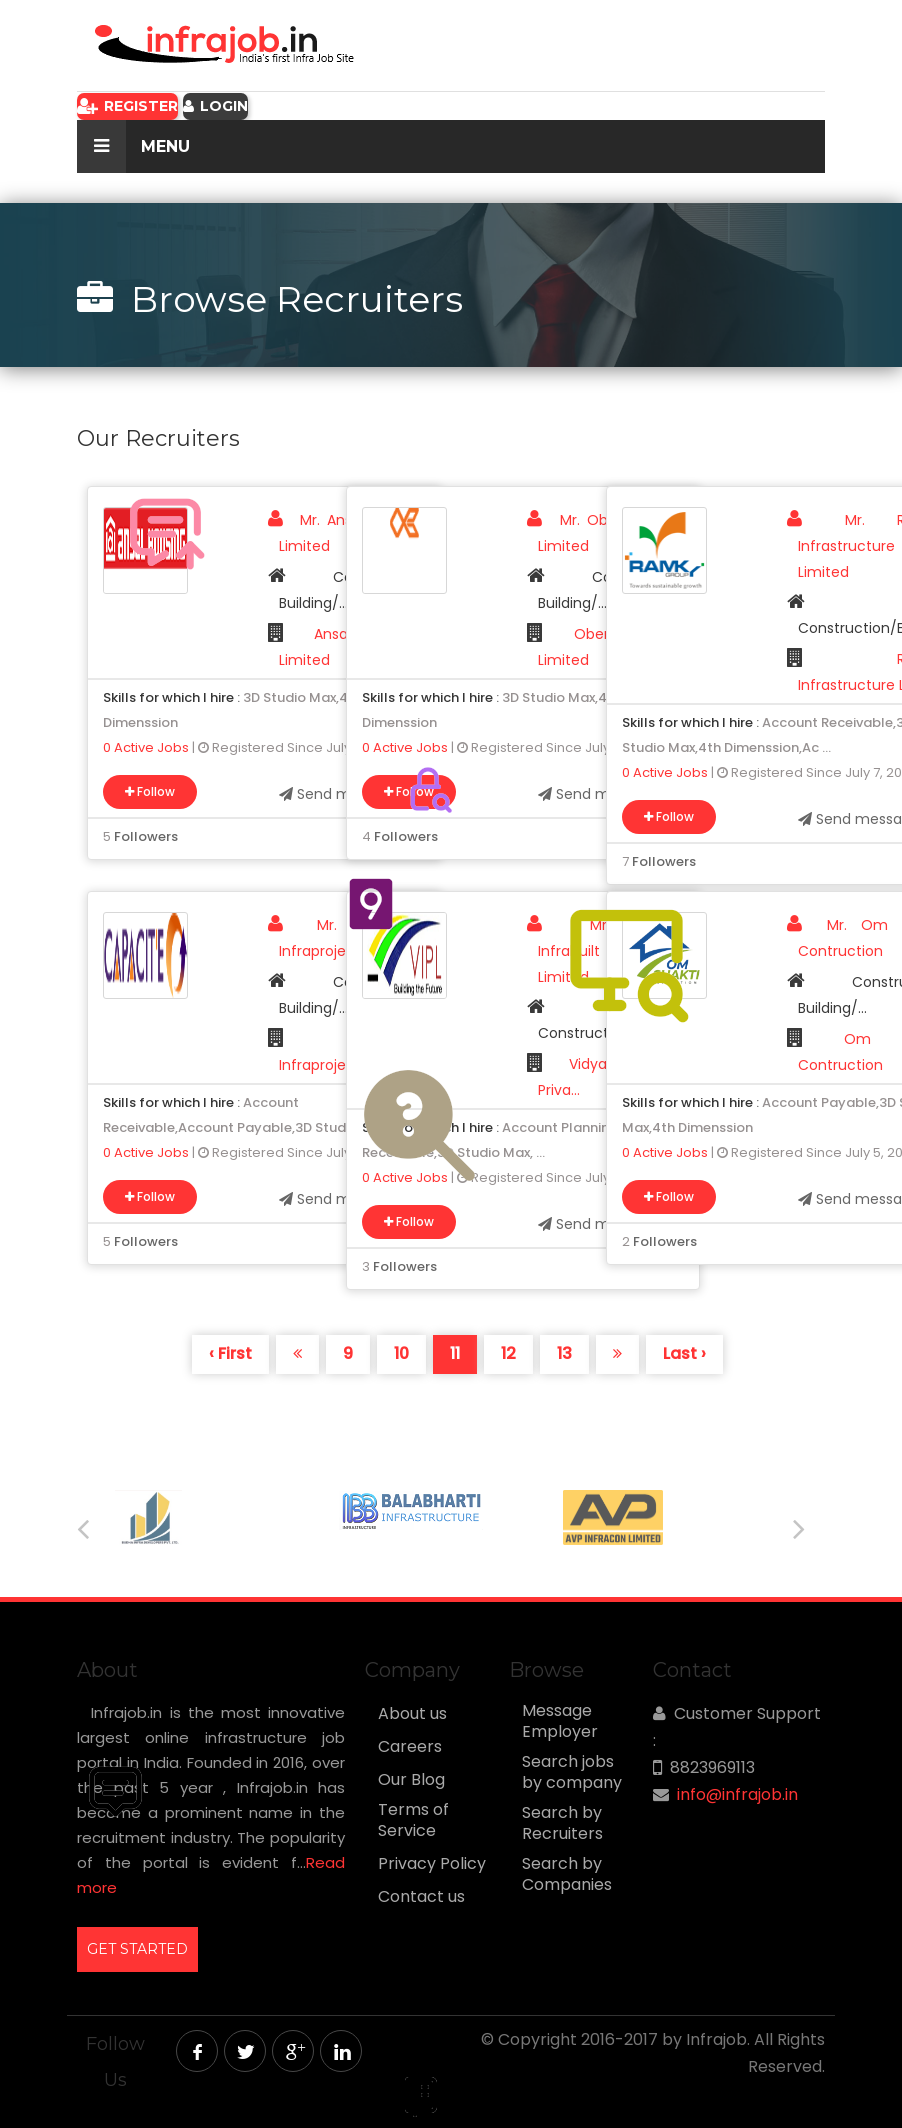 This screenshot has width=902, height=2128. I want to click on open your notebook or notes, so click(421, 2095).